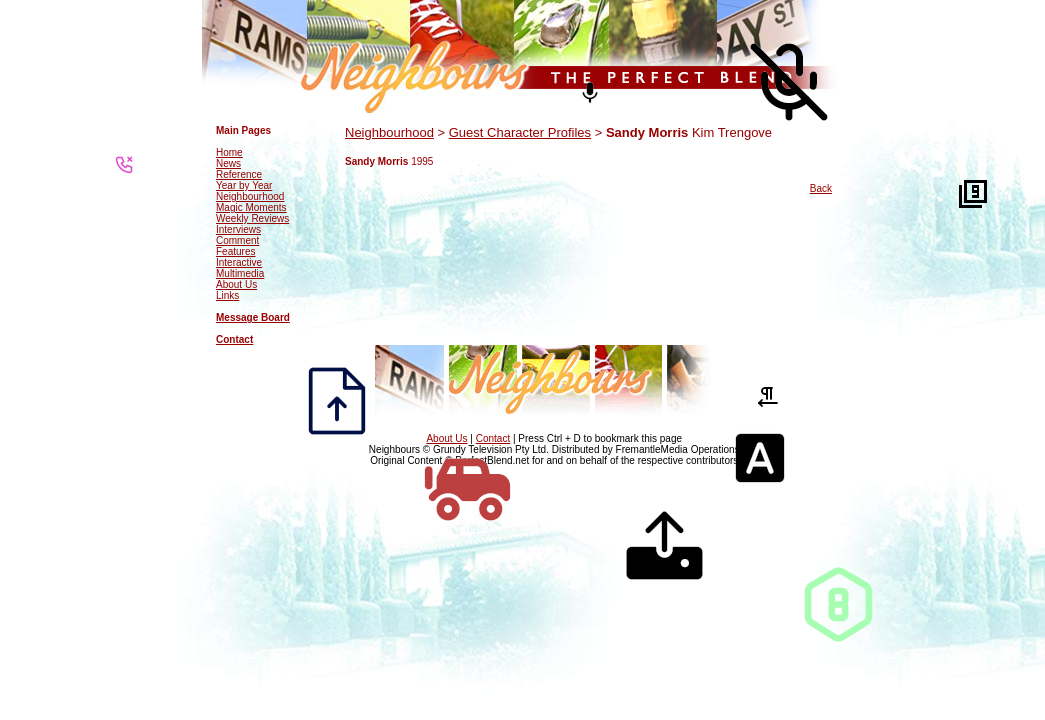 Image resolution: width=1045 pixels, height=720 pixels. Describe the element at coordinates (973, 194) in the screenshot. I see `indicates 9 items in a photo filter or layer stack` at that location.